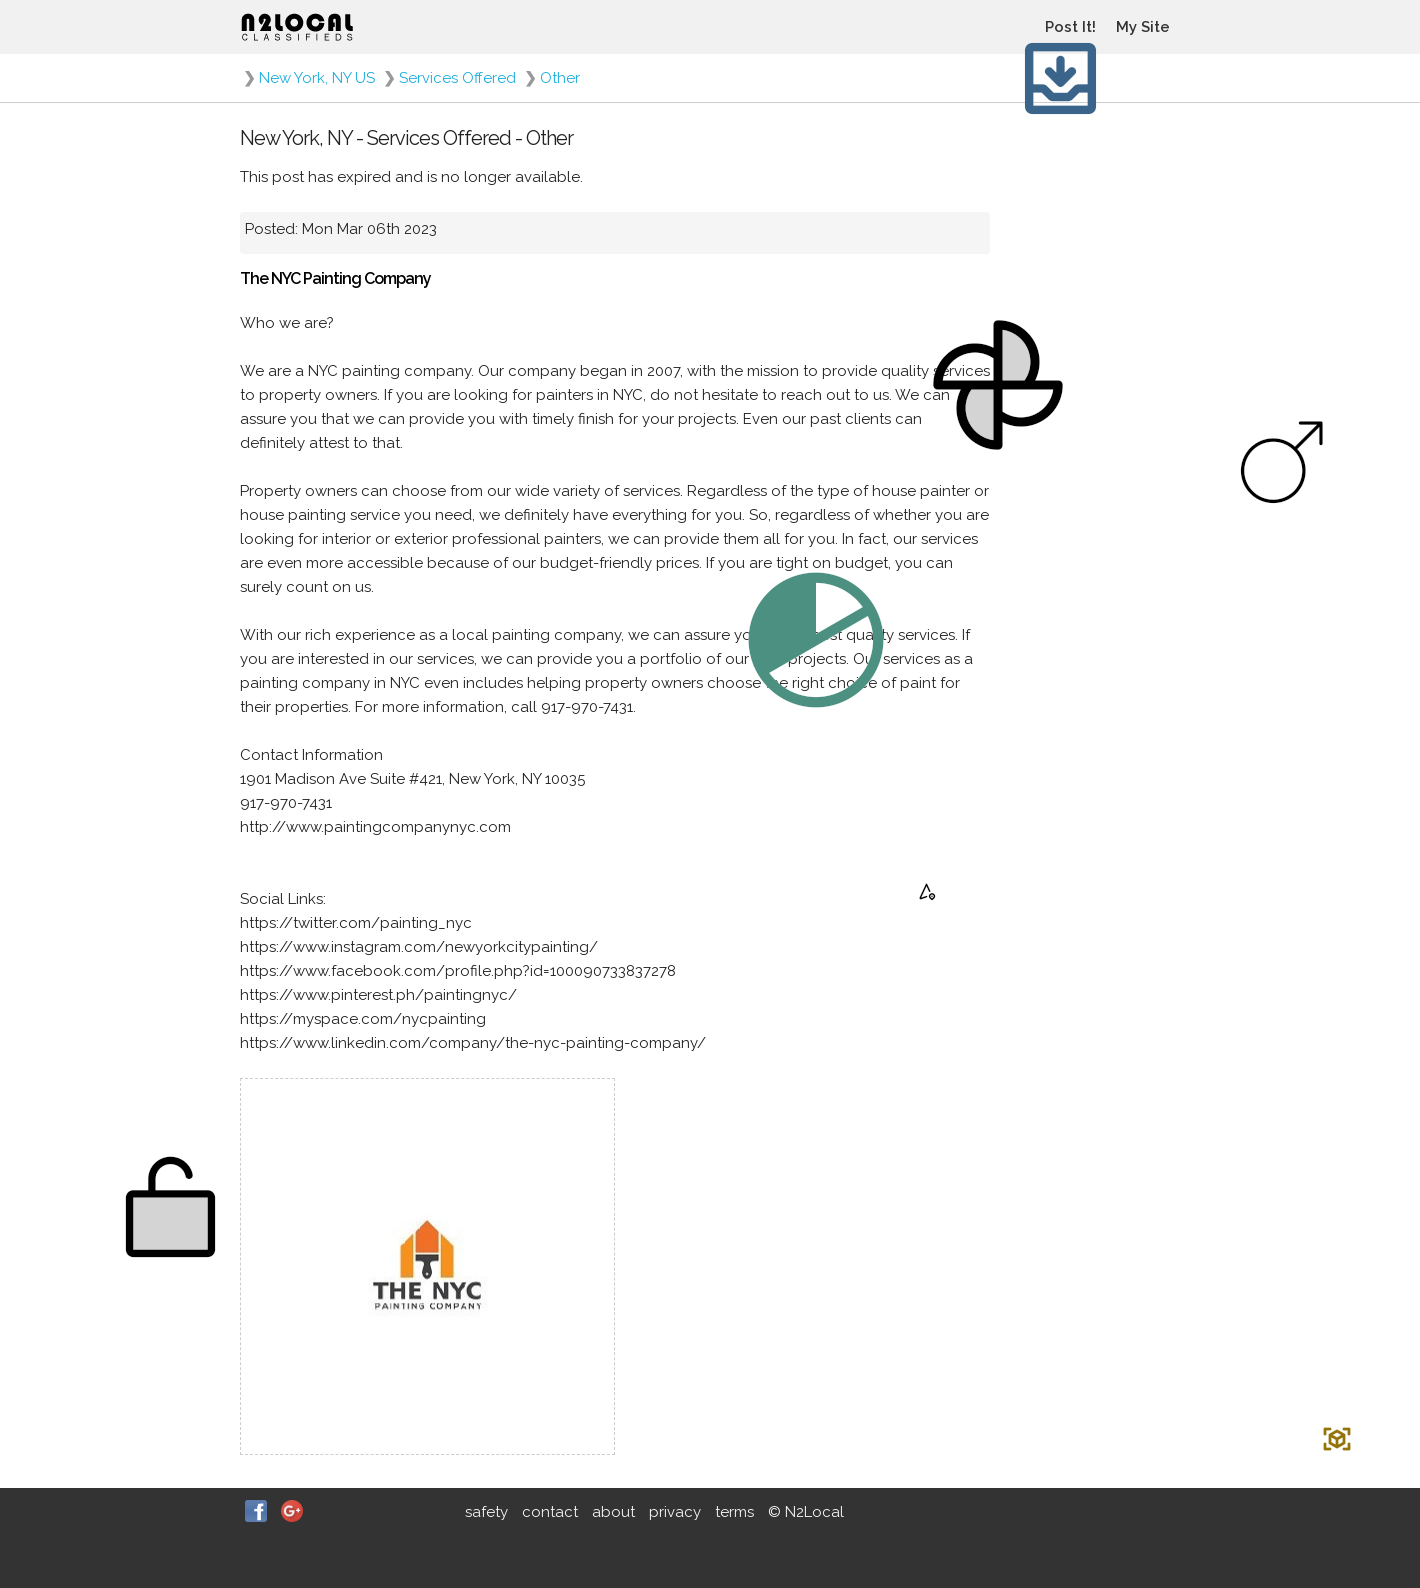 This screenshot has width=1420, height=1588. Describe the element at coordinates (998, 385) in the screenshot. I see `open google photos` at that location.